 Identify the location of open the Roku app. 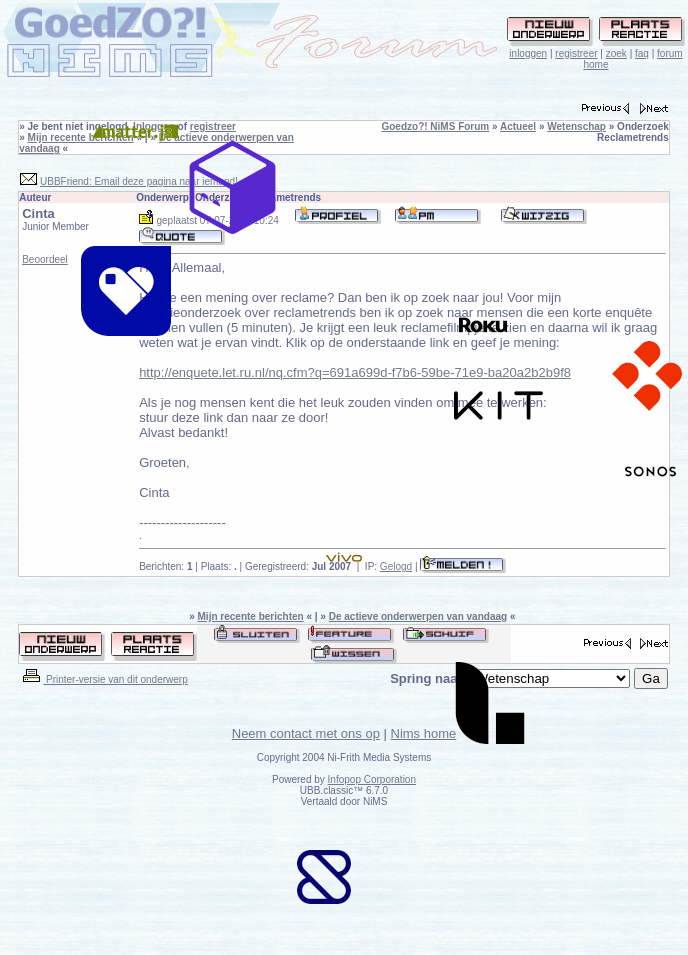
(483, 325).